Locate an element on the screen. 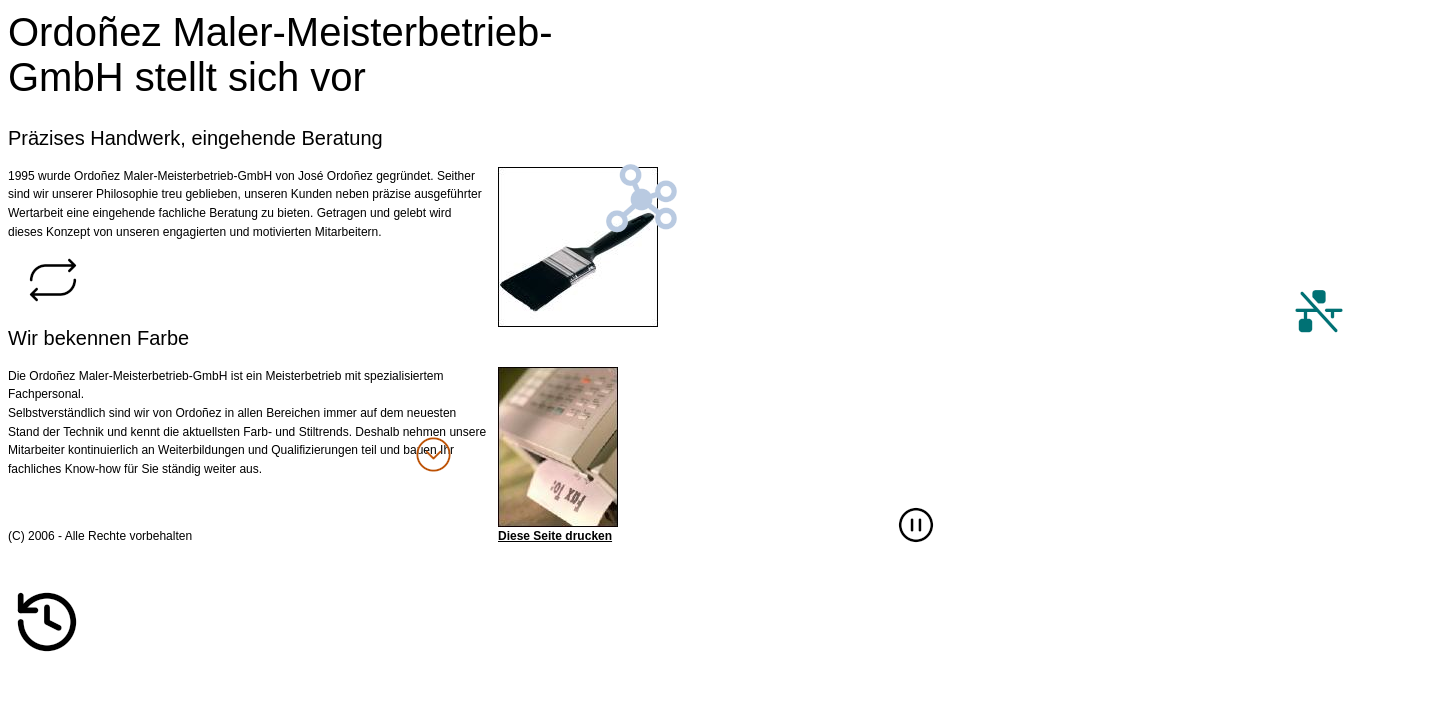  view network connections or relationships is located at coordinates (641, 199).